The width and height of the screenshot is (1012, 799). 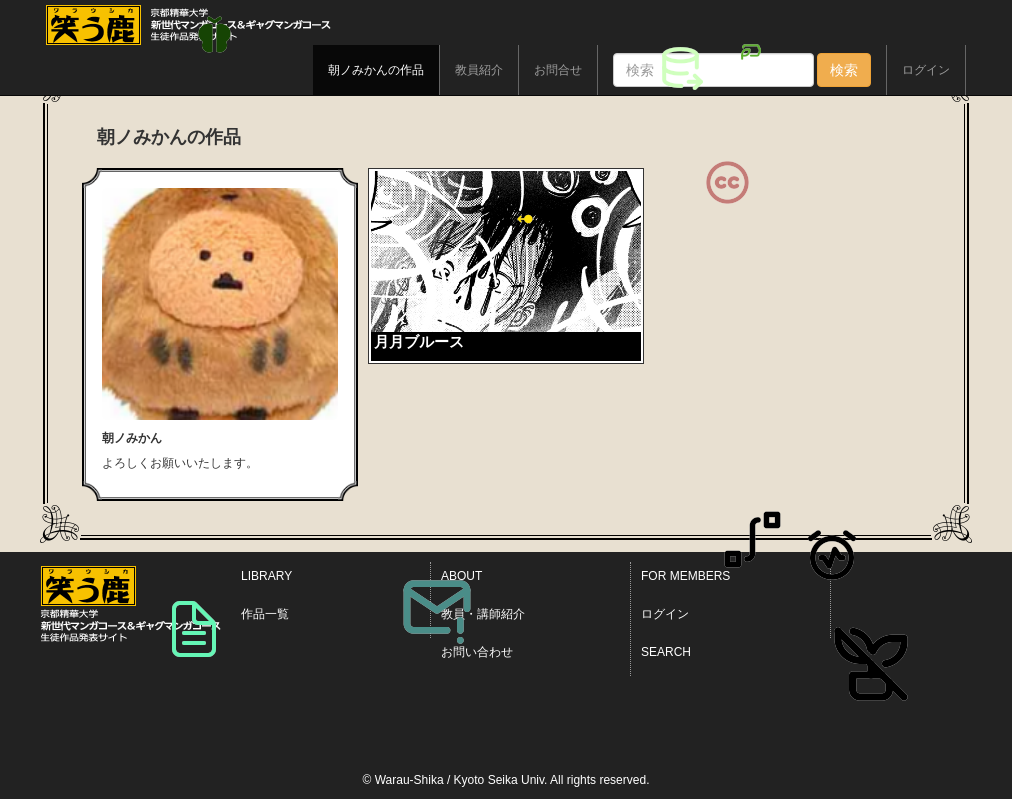 What do you see at coordinates (751, 50) in the screenshot?
I see `enable battery saver or eco mode` at bounding box center [751, 50].